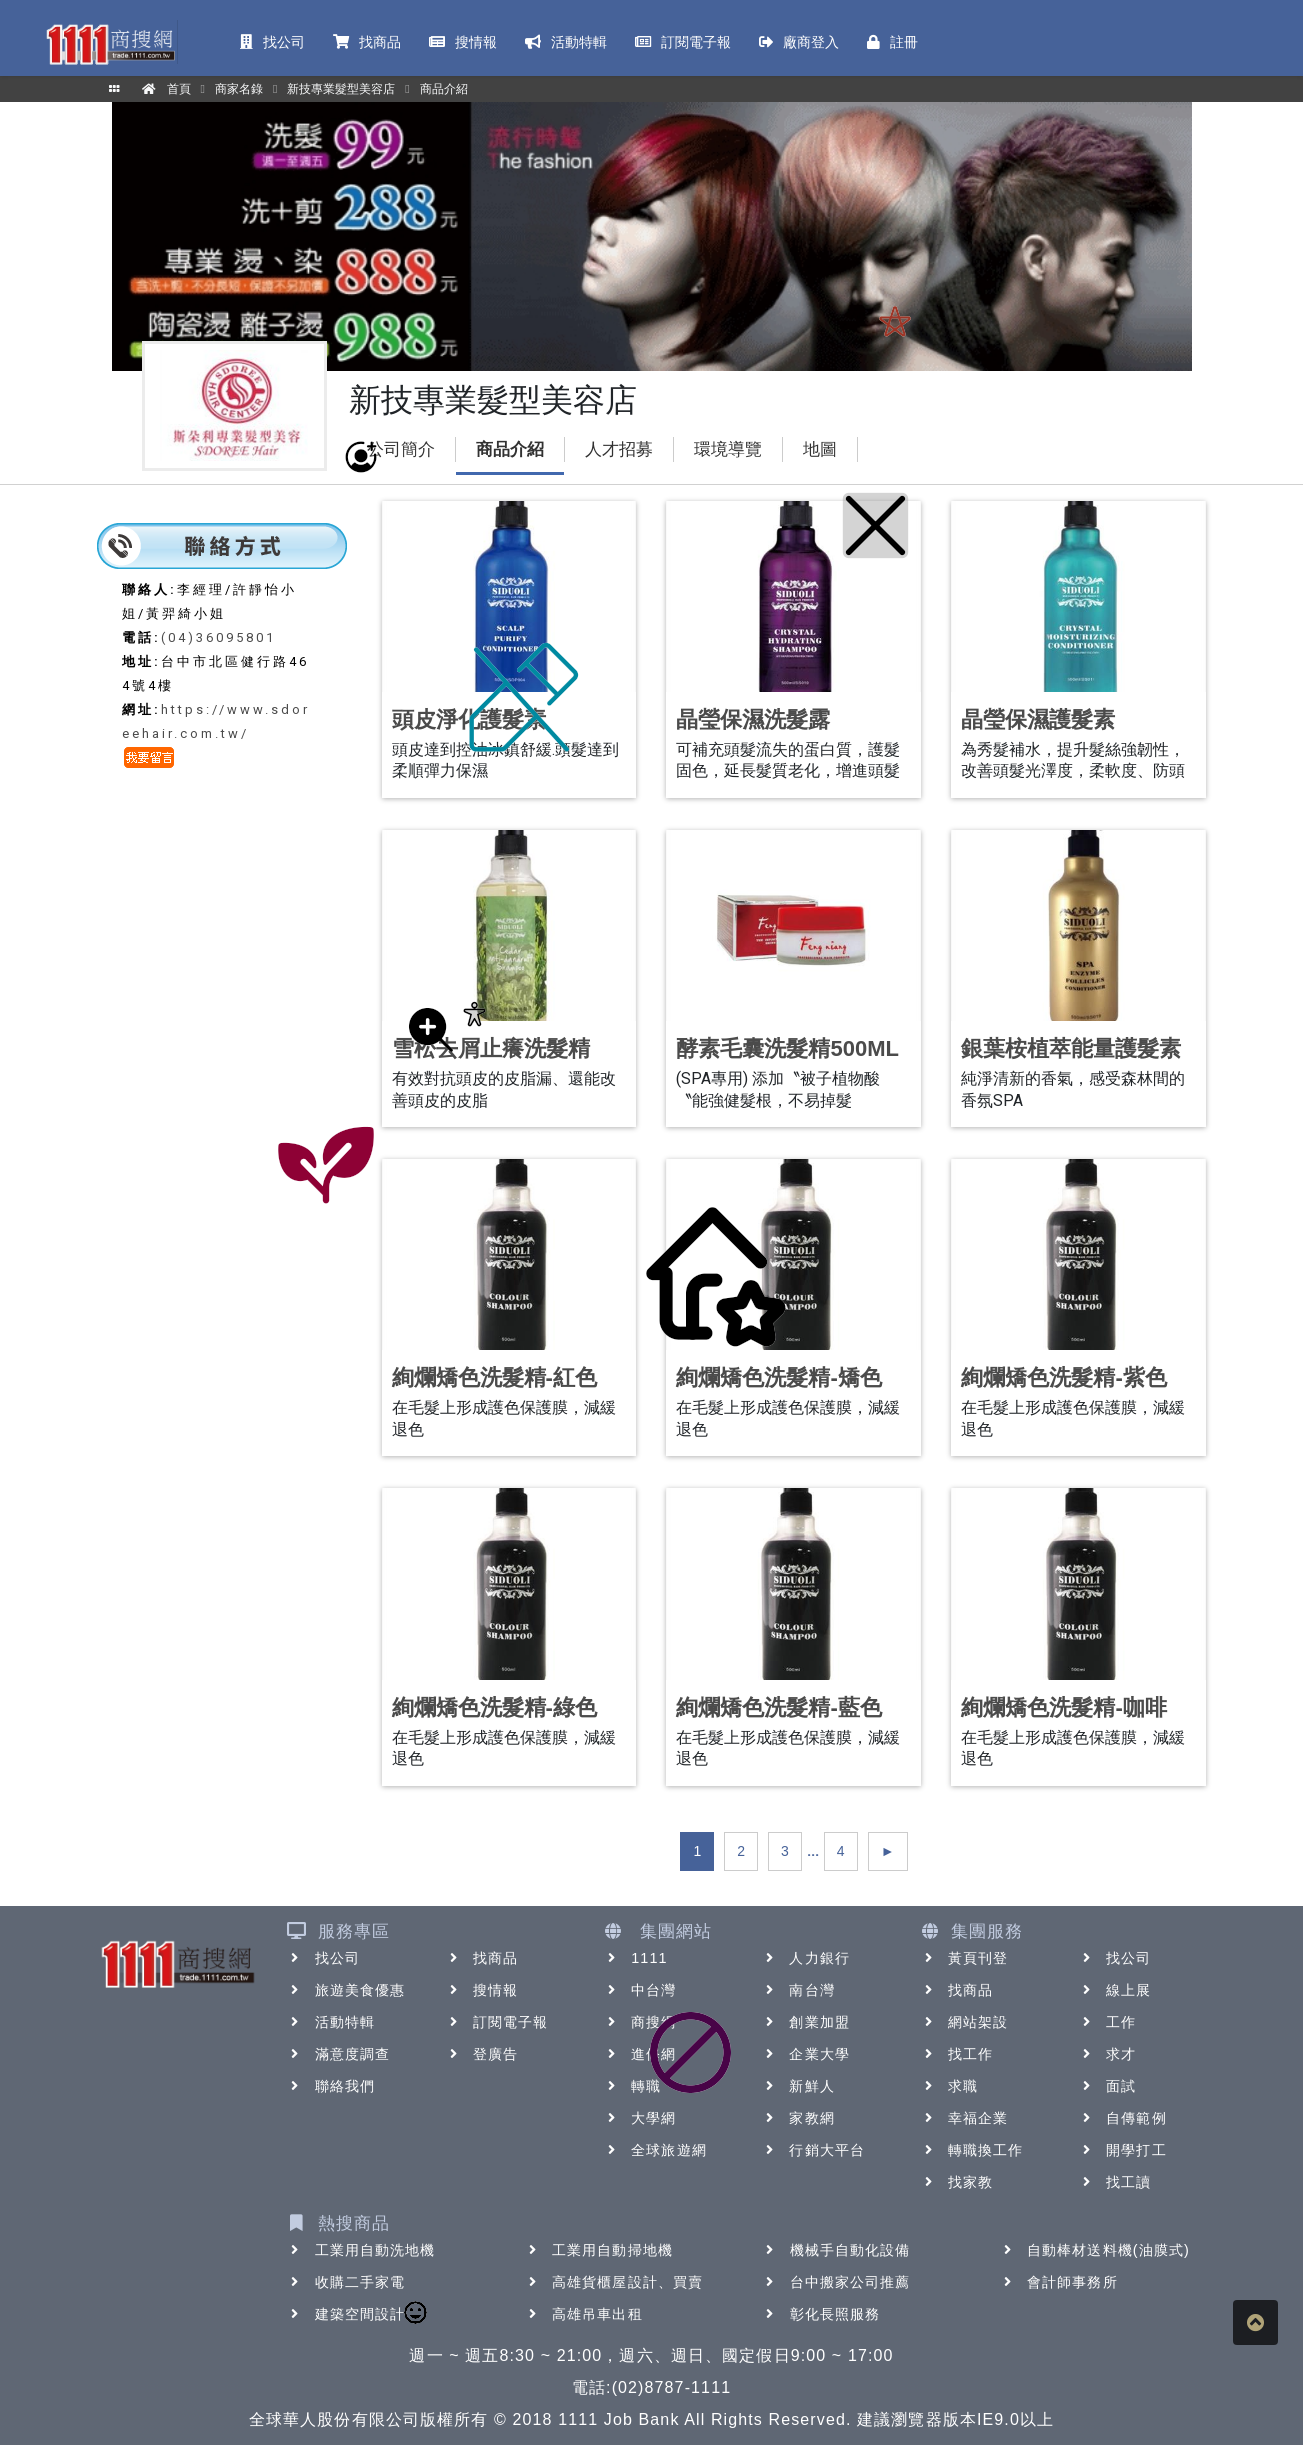 This screenshot has height=2445, width=1303. I want to click on select your current mood or emotional state, so click(415, 2312).